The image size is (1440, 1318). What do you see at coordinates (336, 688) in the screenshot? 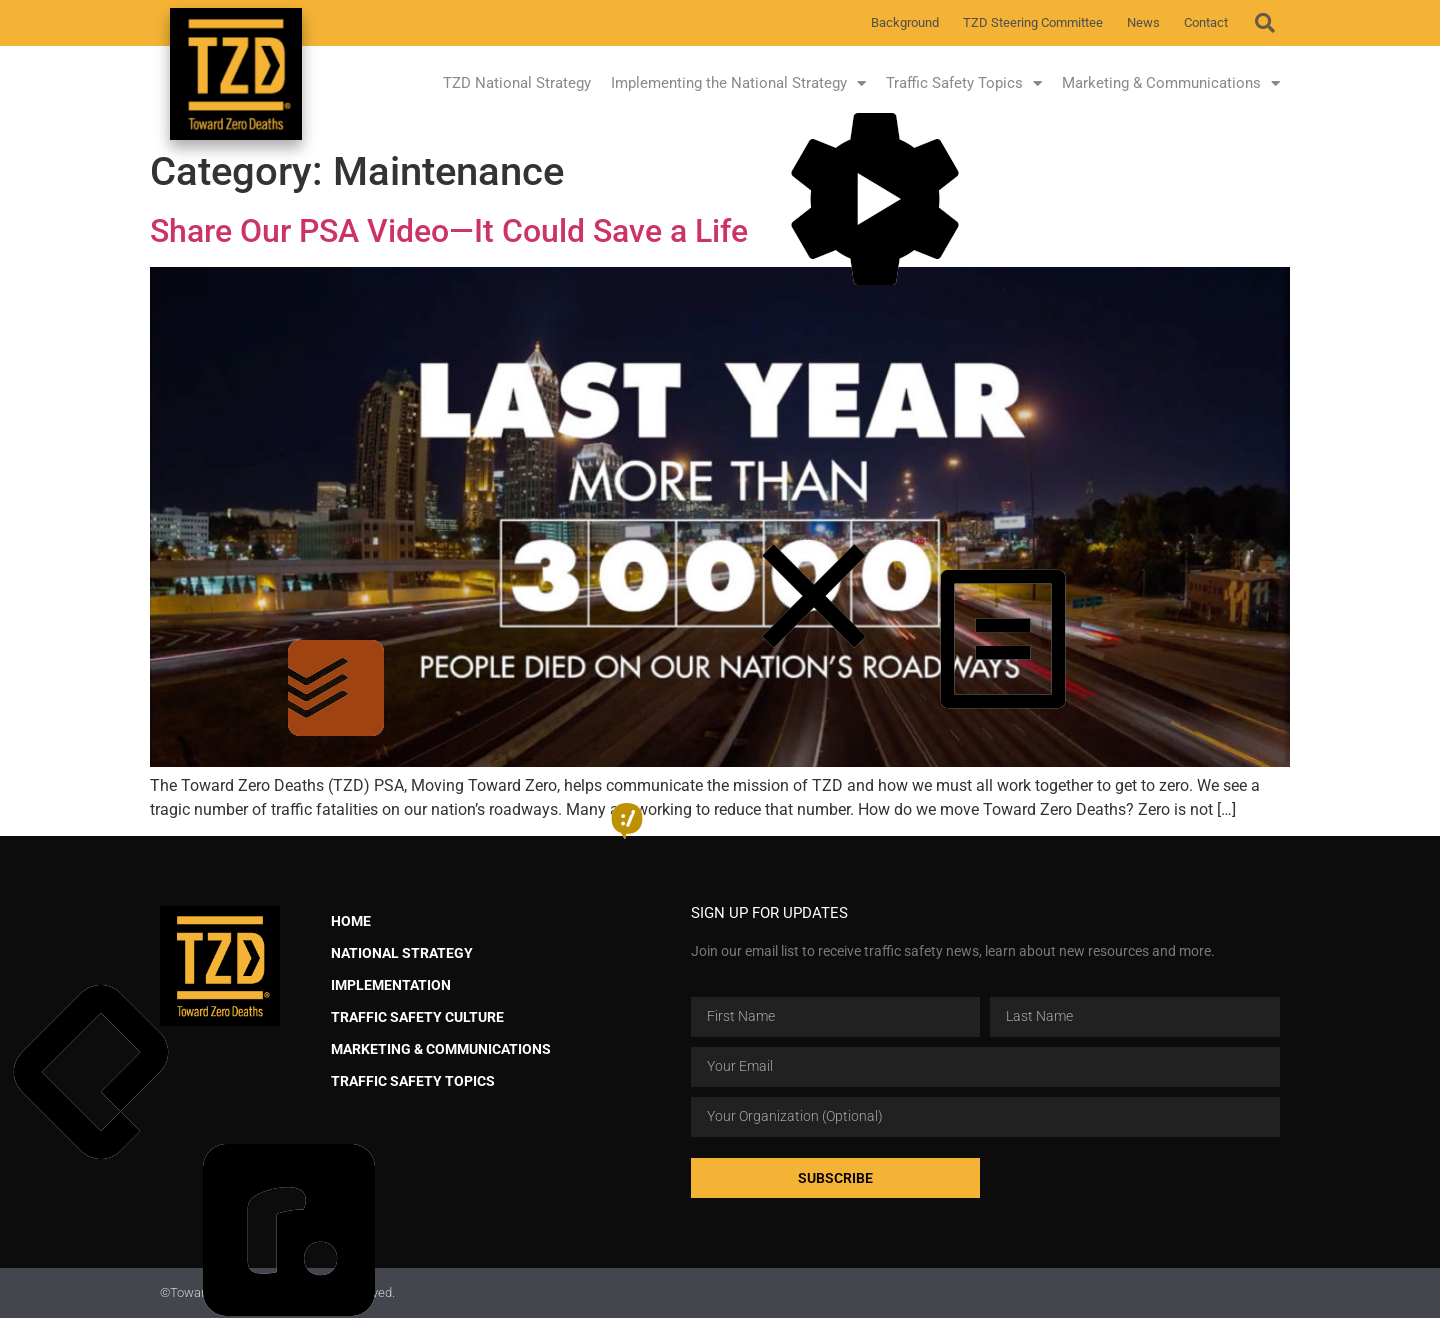
I see `open Todoist app` at bounding box center [336, 688].